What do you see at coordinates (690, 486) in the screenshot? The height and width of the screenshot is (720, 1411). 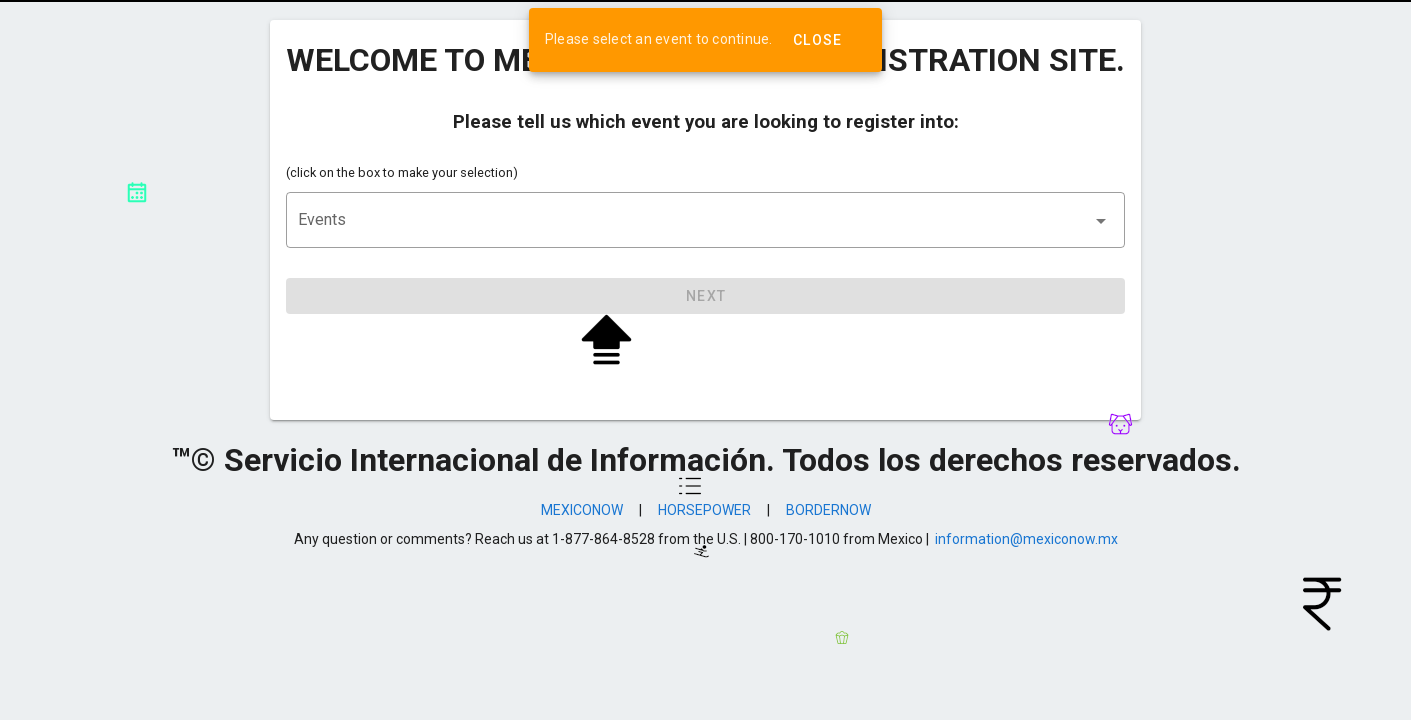 I see `view items in a list format` at bounding box center [690, 486].